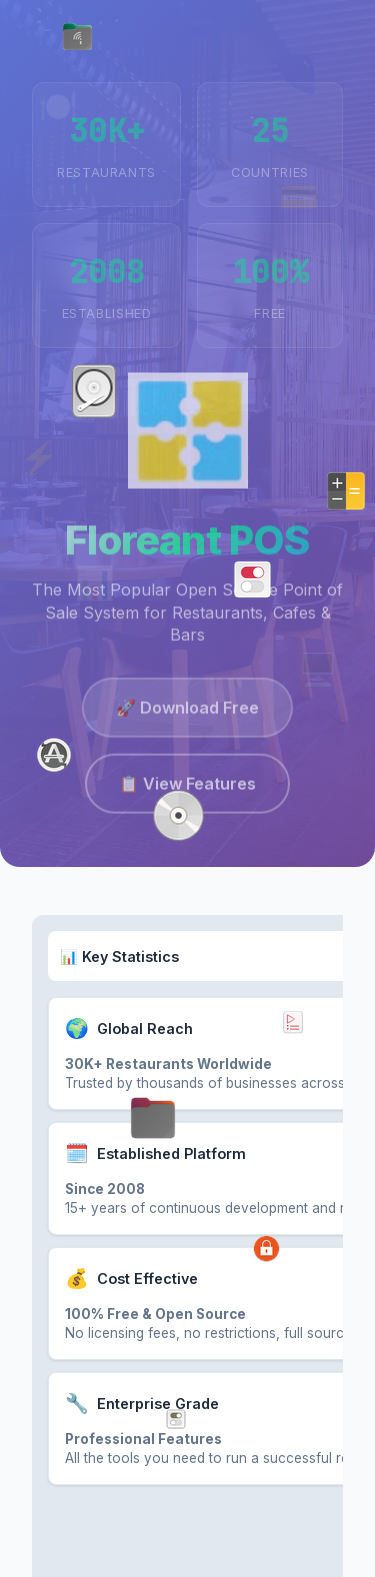 This screenshot has width=375, height=1577. What do you see at coordinates (77, 36) in the screenshot?
I see `open insync cloud sync folder` at bounding box center [77, 36].